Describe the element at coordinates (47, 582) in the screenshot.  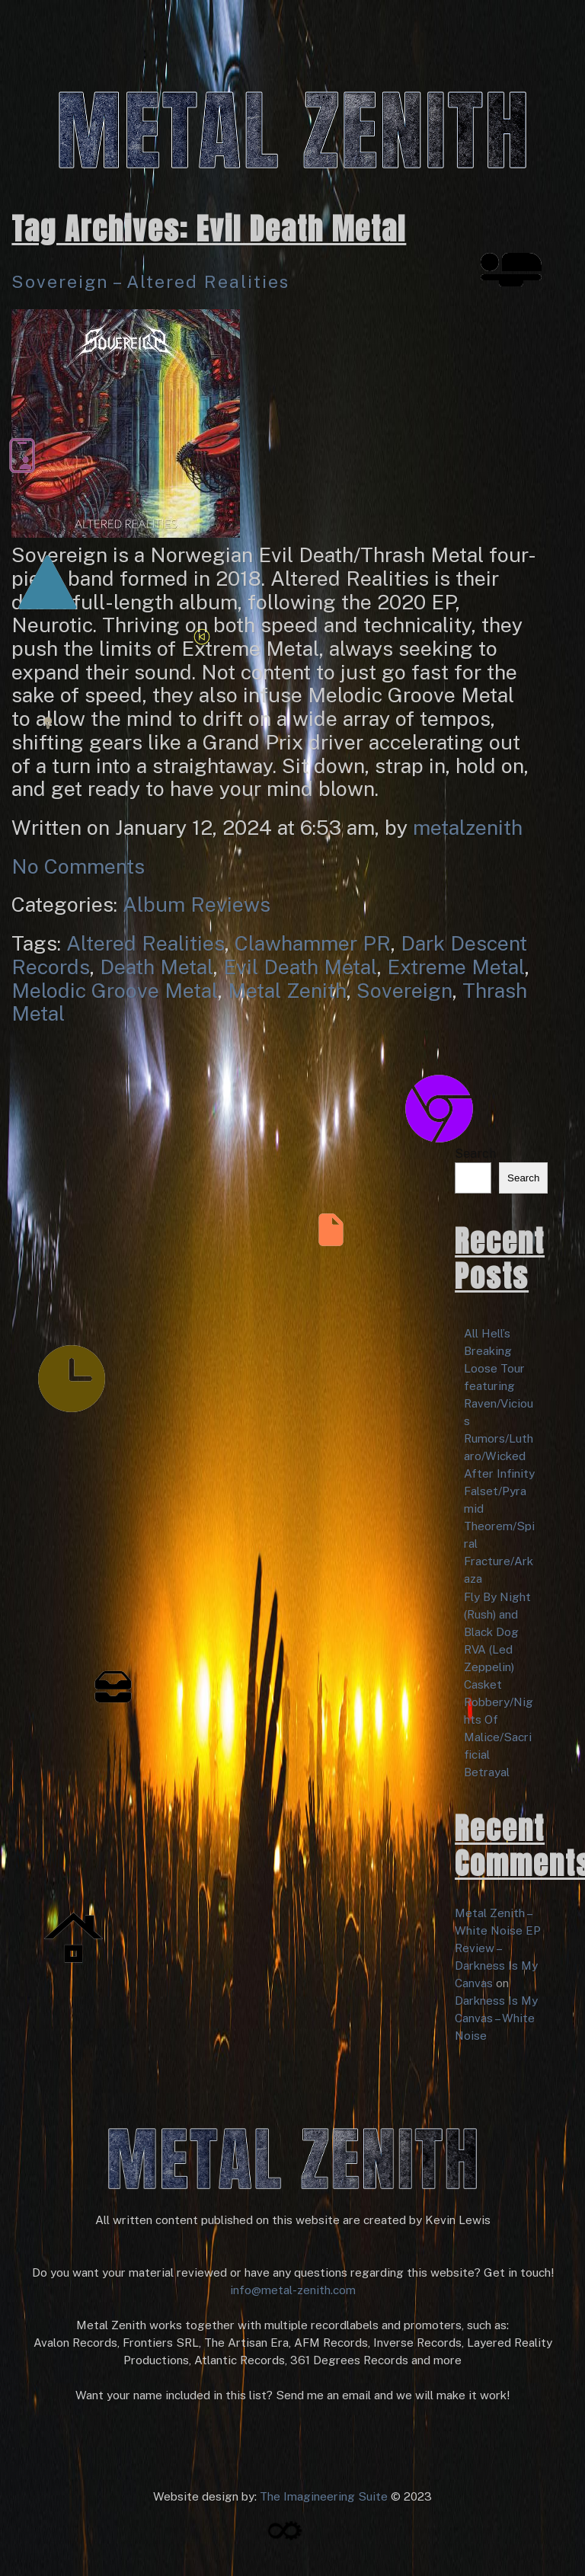
I see `indicates a warning or alert status` at that location.